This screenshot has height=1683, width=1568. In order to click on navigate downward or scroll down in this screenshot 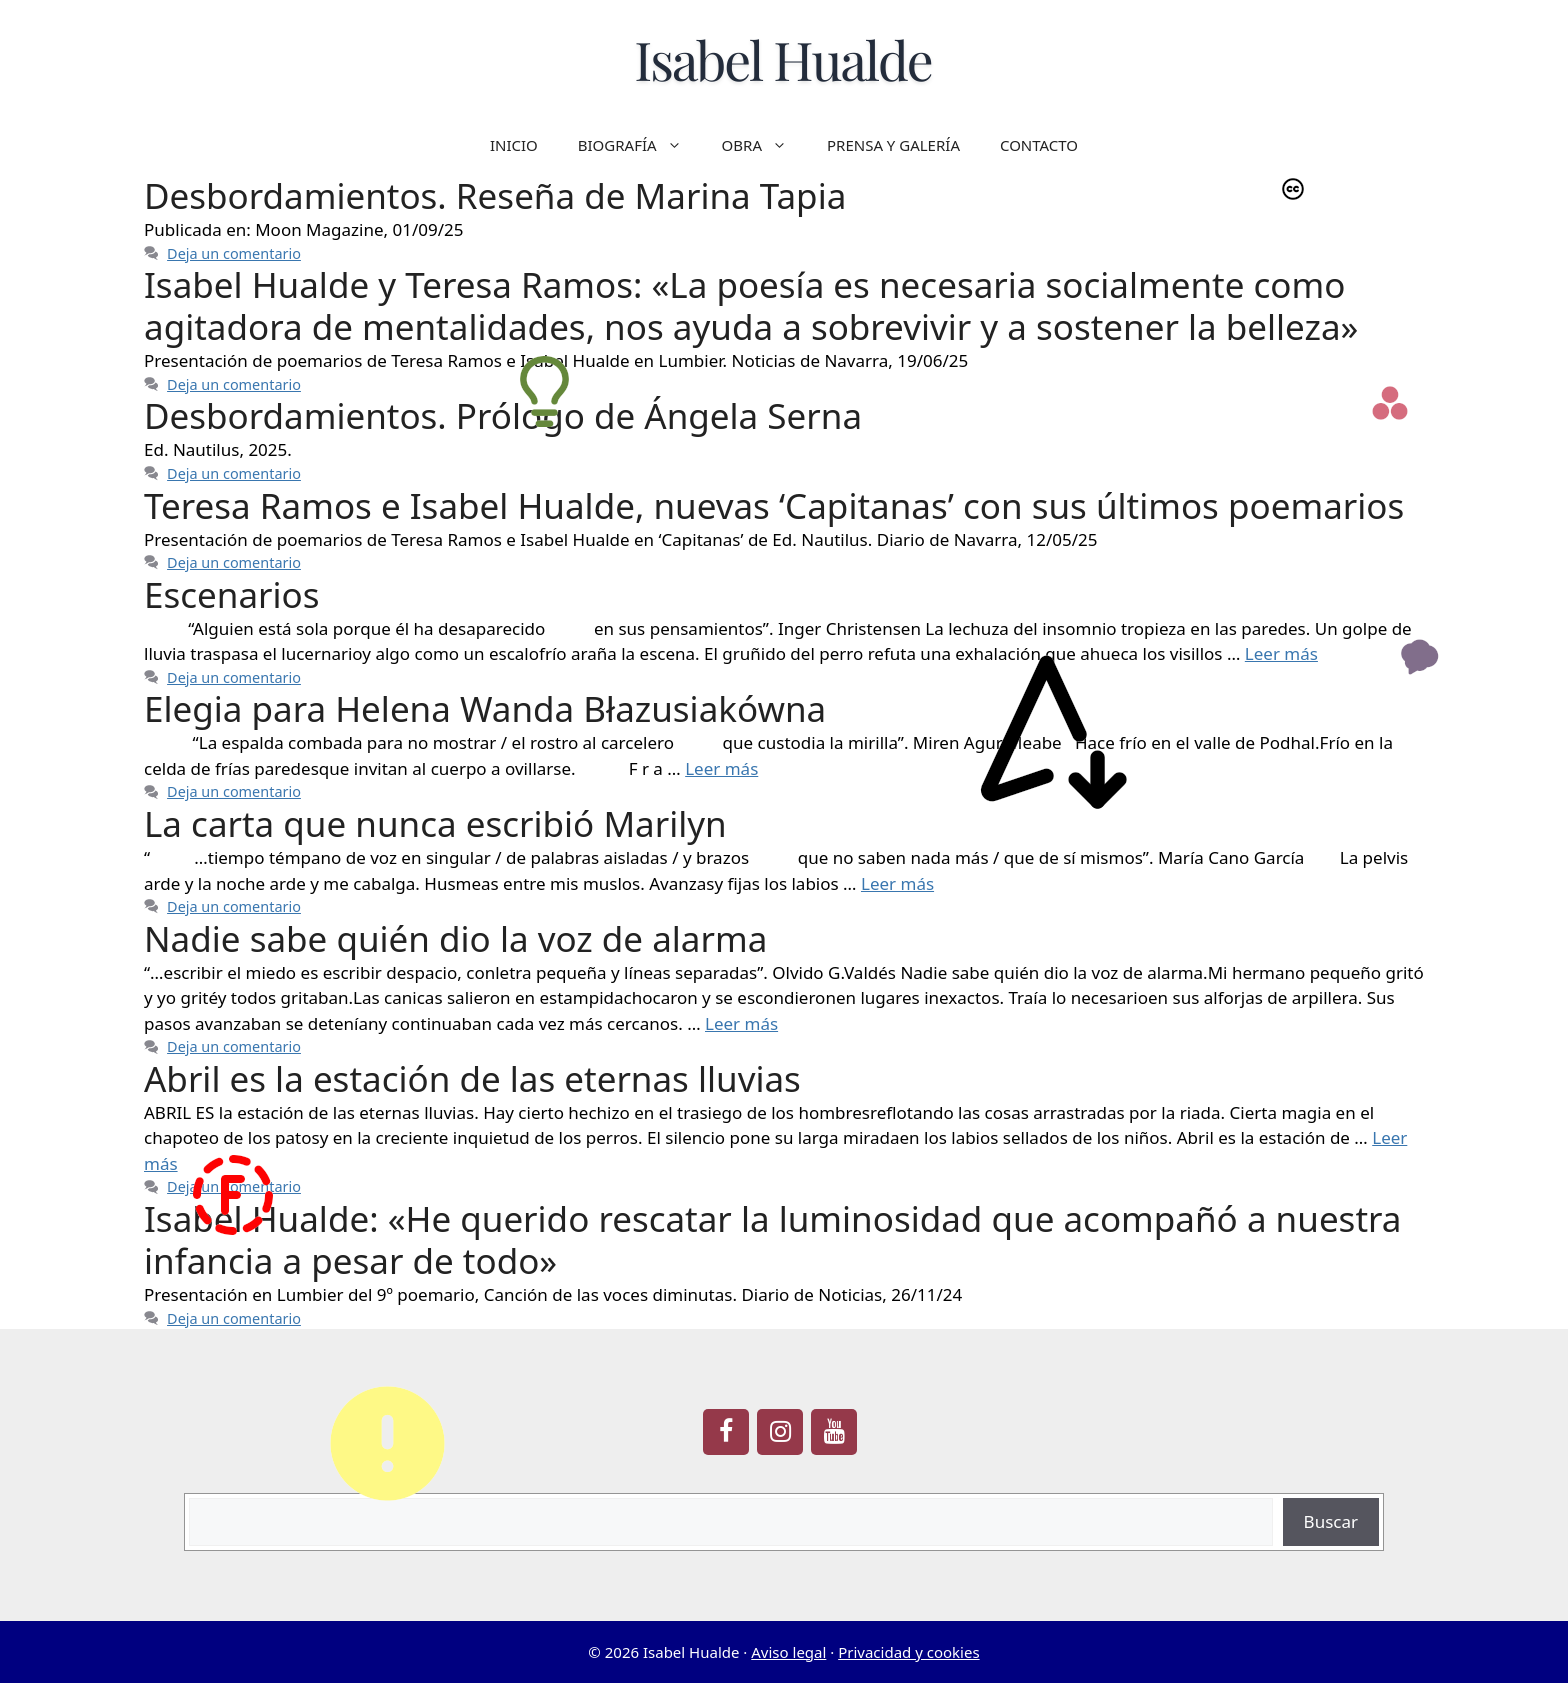, I will do `click(1046, 728)`.